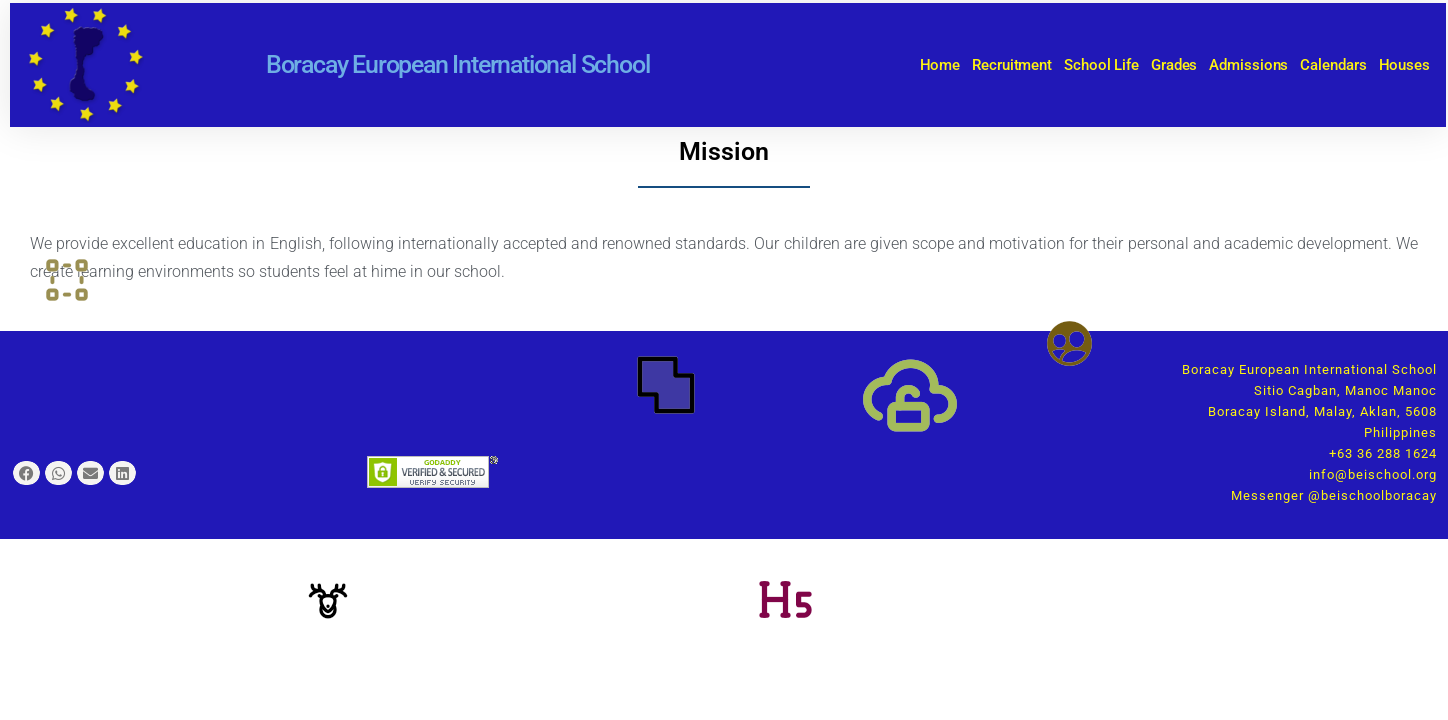 Image resolution: width=1448 pixels, height=720 pixels. I want to click on cloud storage with unlocked security, so click(908, 393).